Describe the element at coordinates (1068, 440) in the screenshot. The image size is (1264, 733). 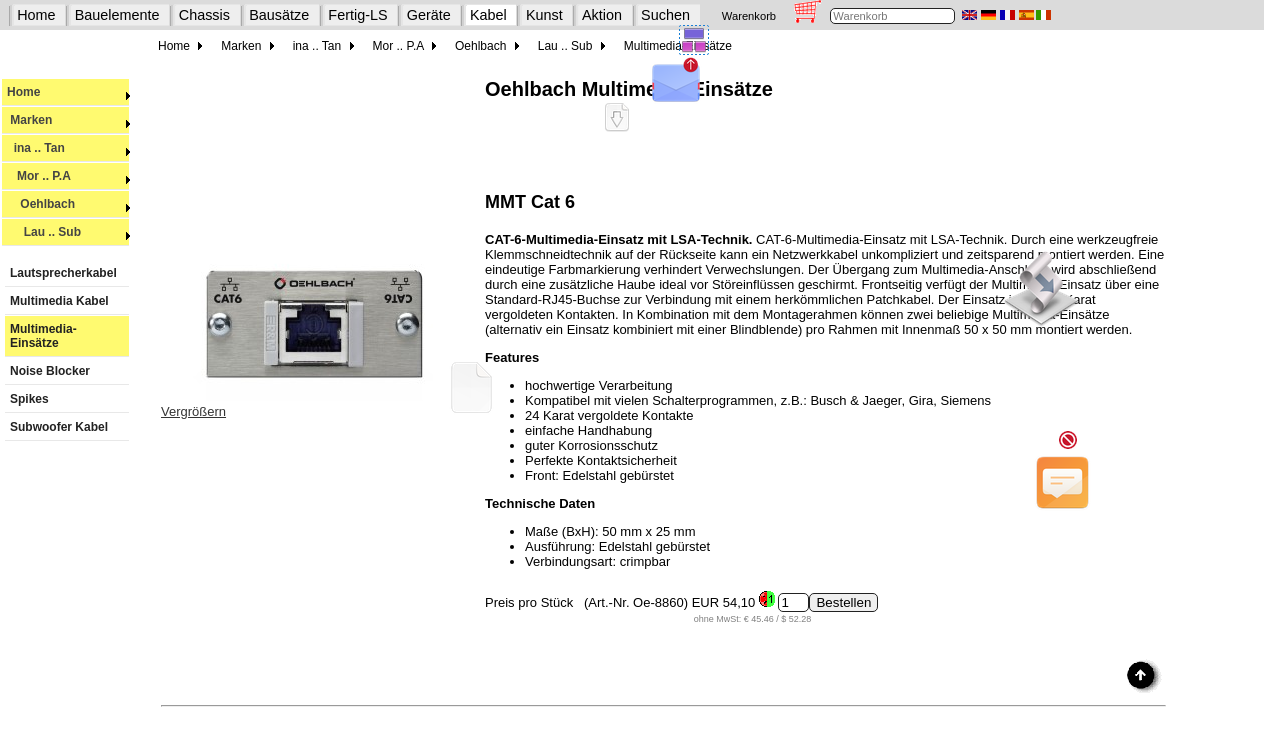
I see `delete selected email message` at that location.